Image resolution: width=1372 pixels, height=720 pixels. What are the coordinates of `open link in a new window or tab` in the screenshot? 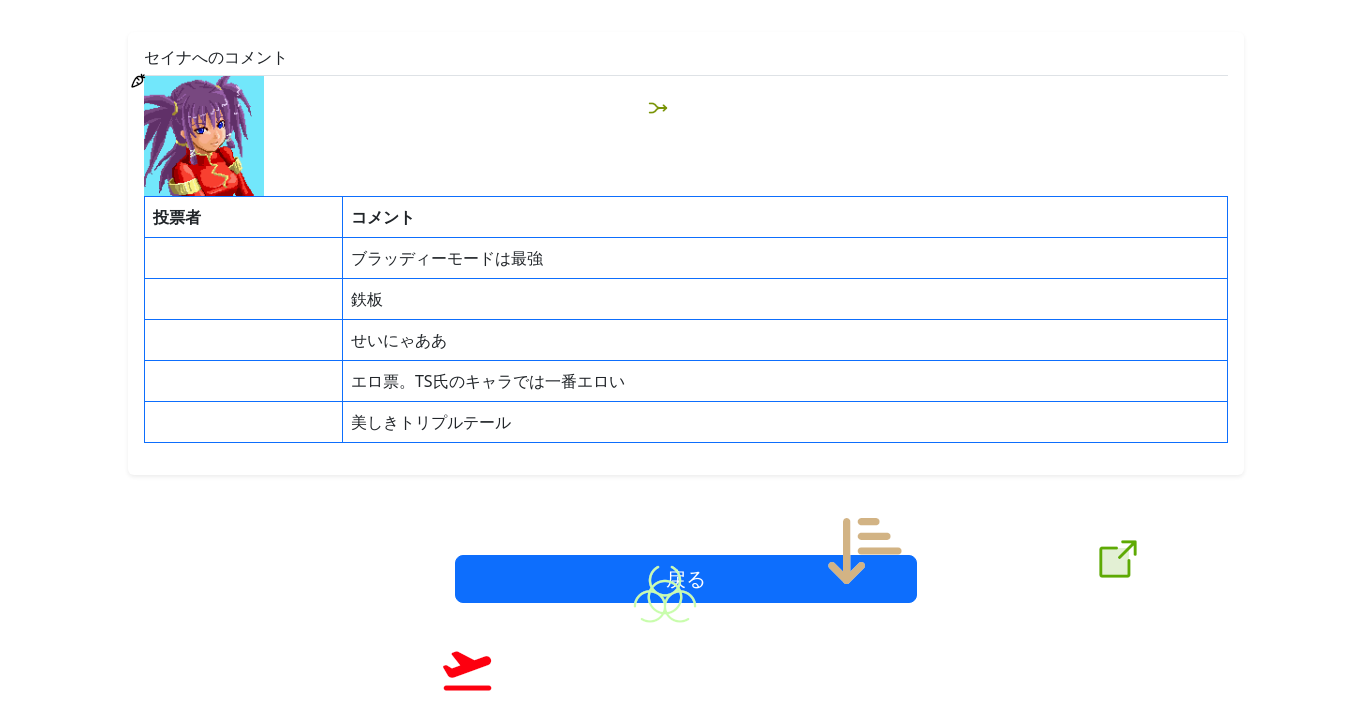 It's located at (1118, 559).